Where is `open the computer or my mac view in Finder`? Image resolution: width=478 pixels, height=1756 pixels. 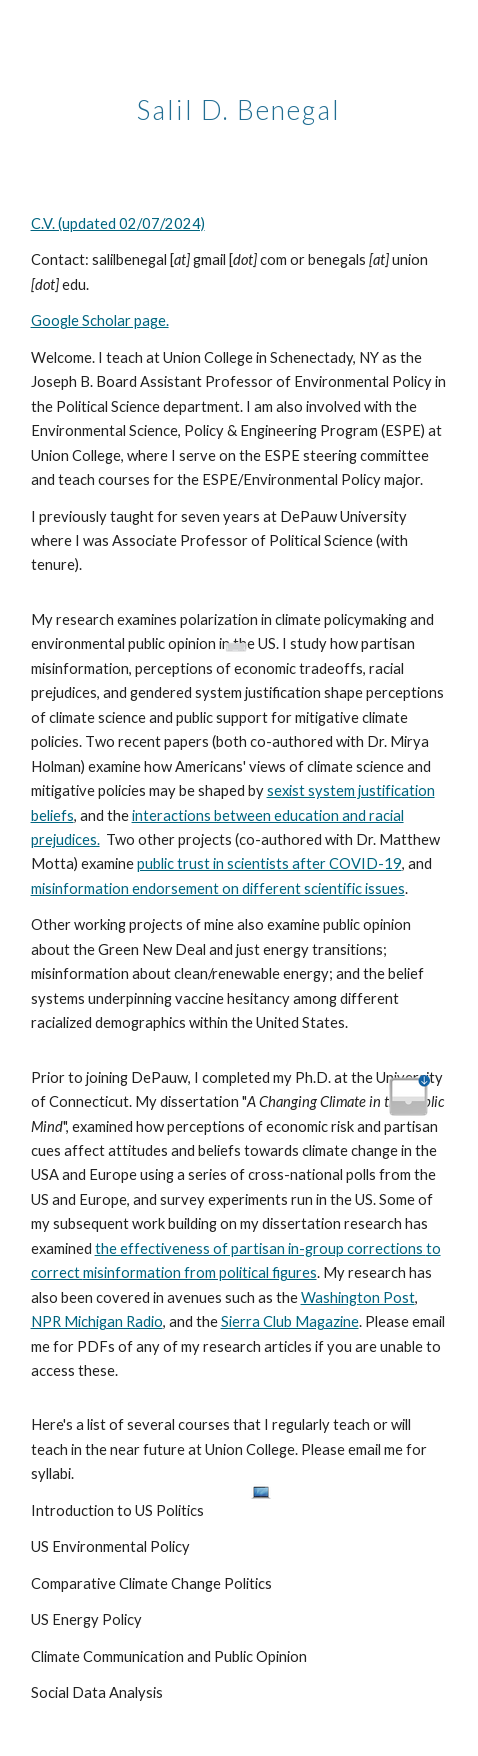
open the computer or my mac view in Finder is located at coordinates (261, 1491).